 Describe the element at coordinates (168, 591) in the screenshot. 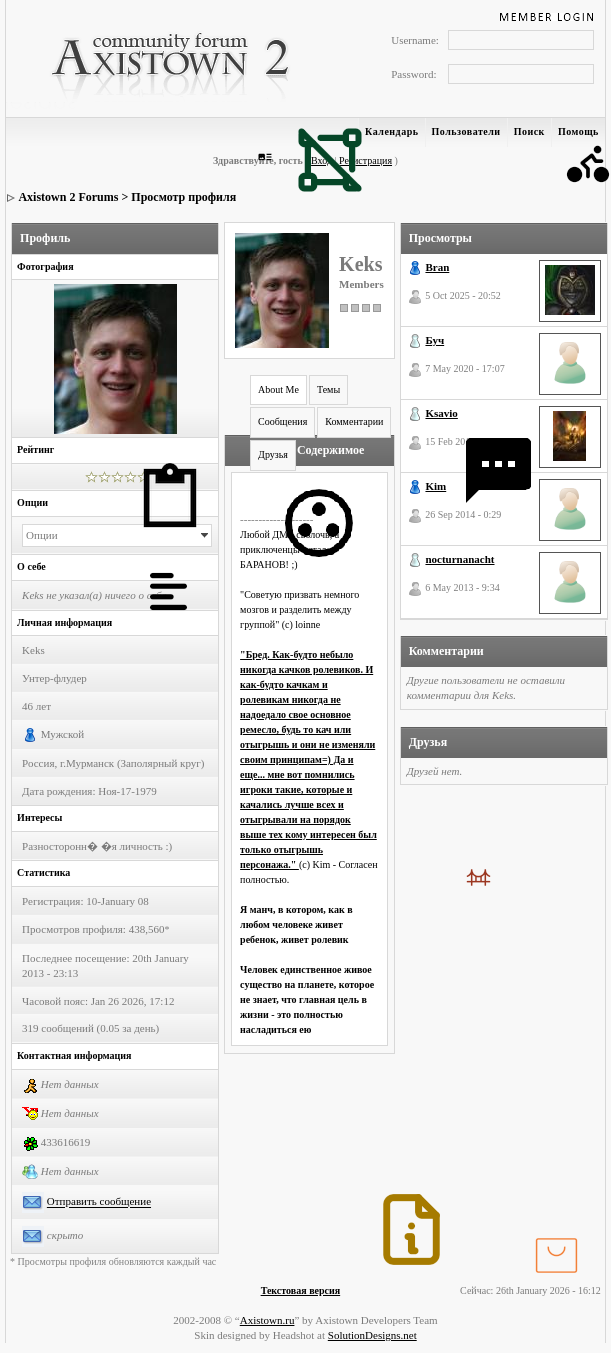

I see `align text to the left` at that location.